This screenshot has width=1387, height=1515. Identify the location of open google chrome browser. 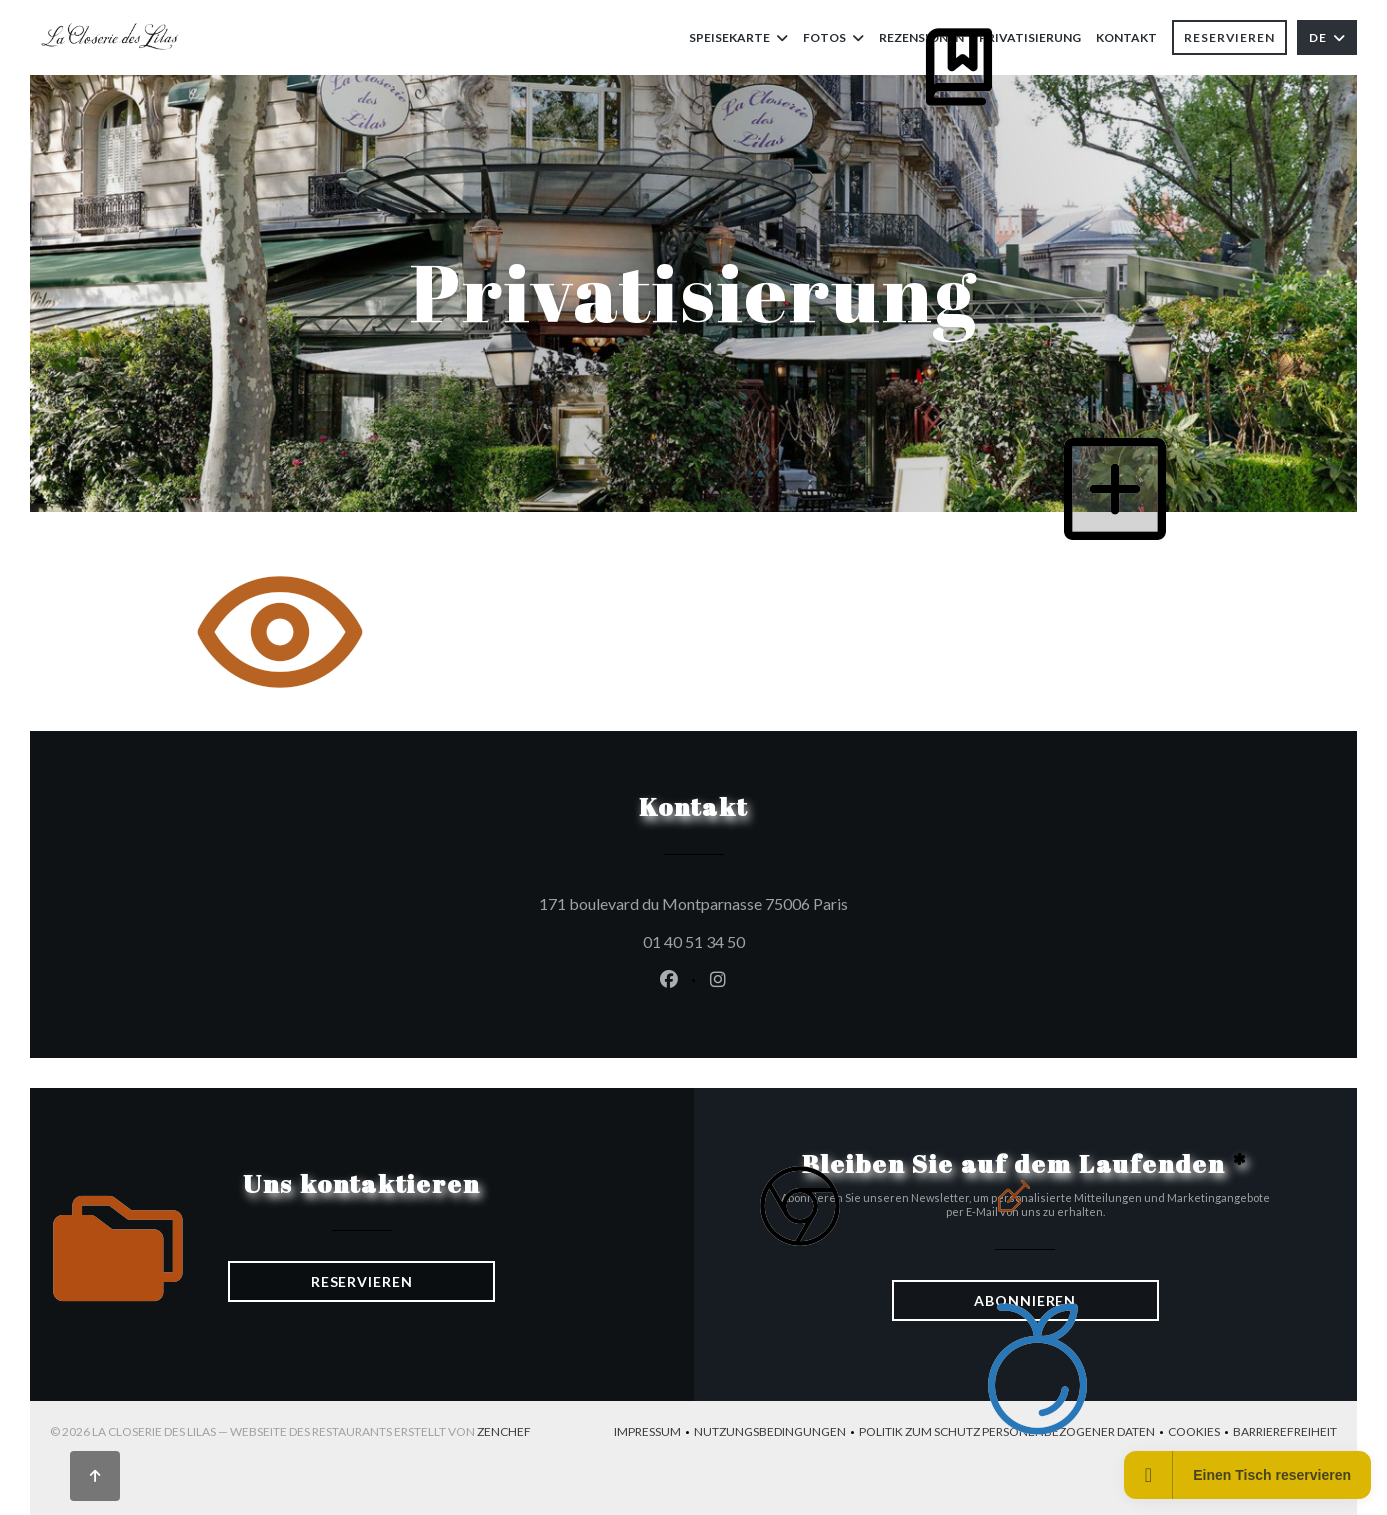
(800, 1206).